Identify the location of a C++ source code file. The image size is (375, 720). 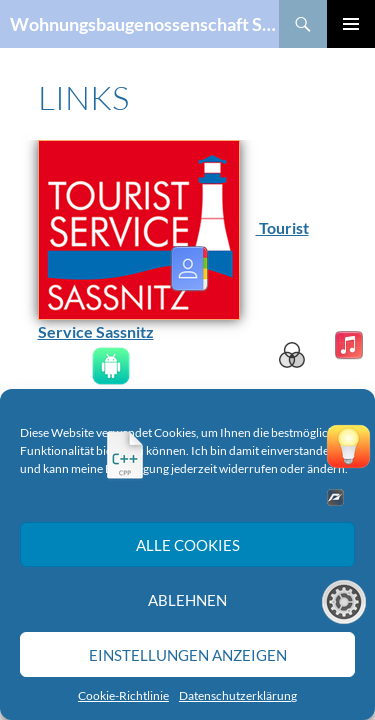
(125, 456).